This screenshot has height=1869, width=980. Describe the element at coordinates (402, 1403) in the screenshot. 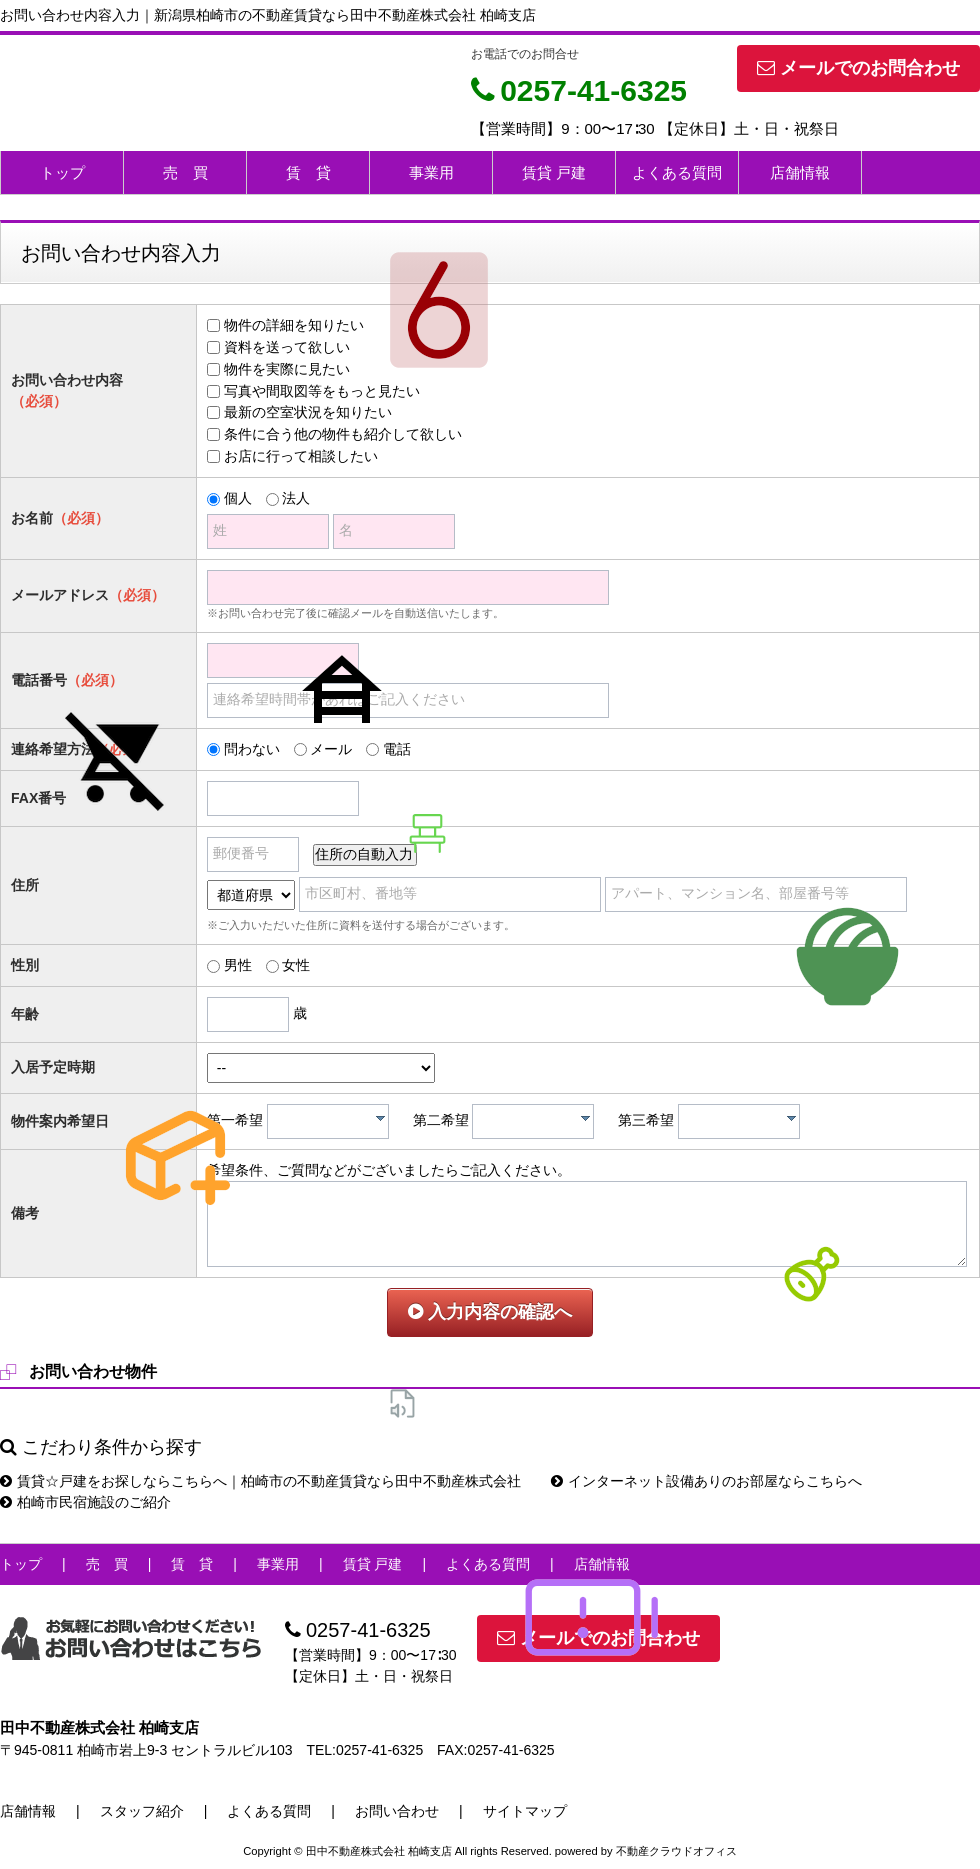

I see `open an audio file` at that location.